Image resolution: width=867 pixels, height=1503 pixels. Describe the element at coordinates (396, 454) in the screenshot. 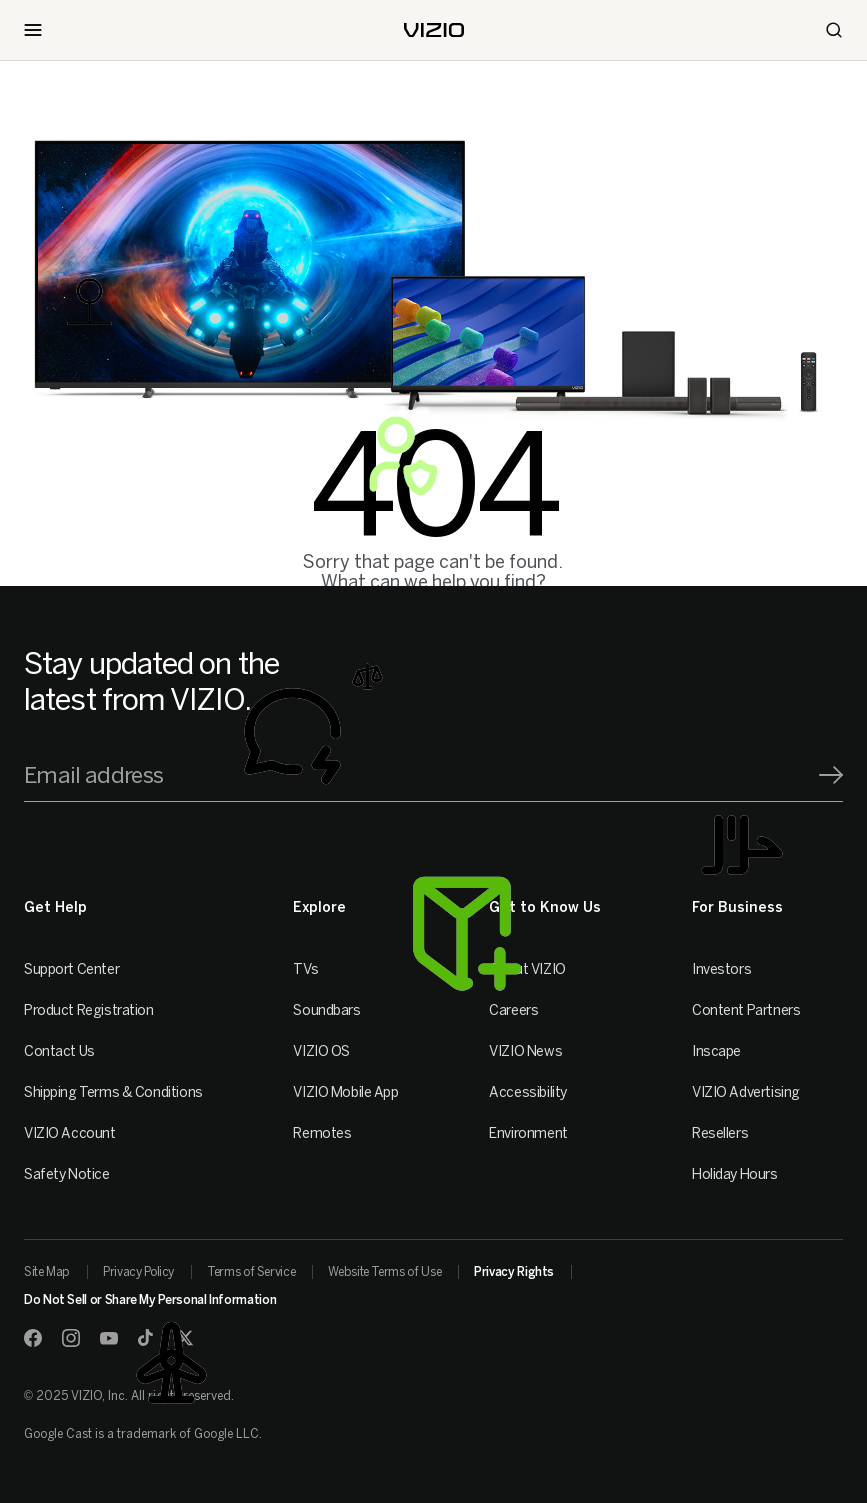

I see `view or manage account security settings` at that location.